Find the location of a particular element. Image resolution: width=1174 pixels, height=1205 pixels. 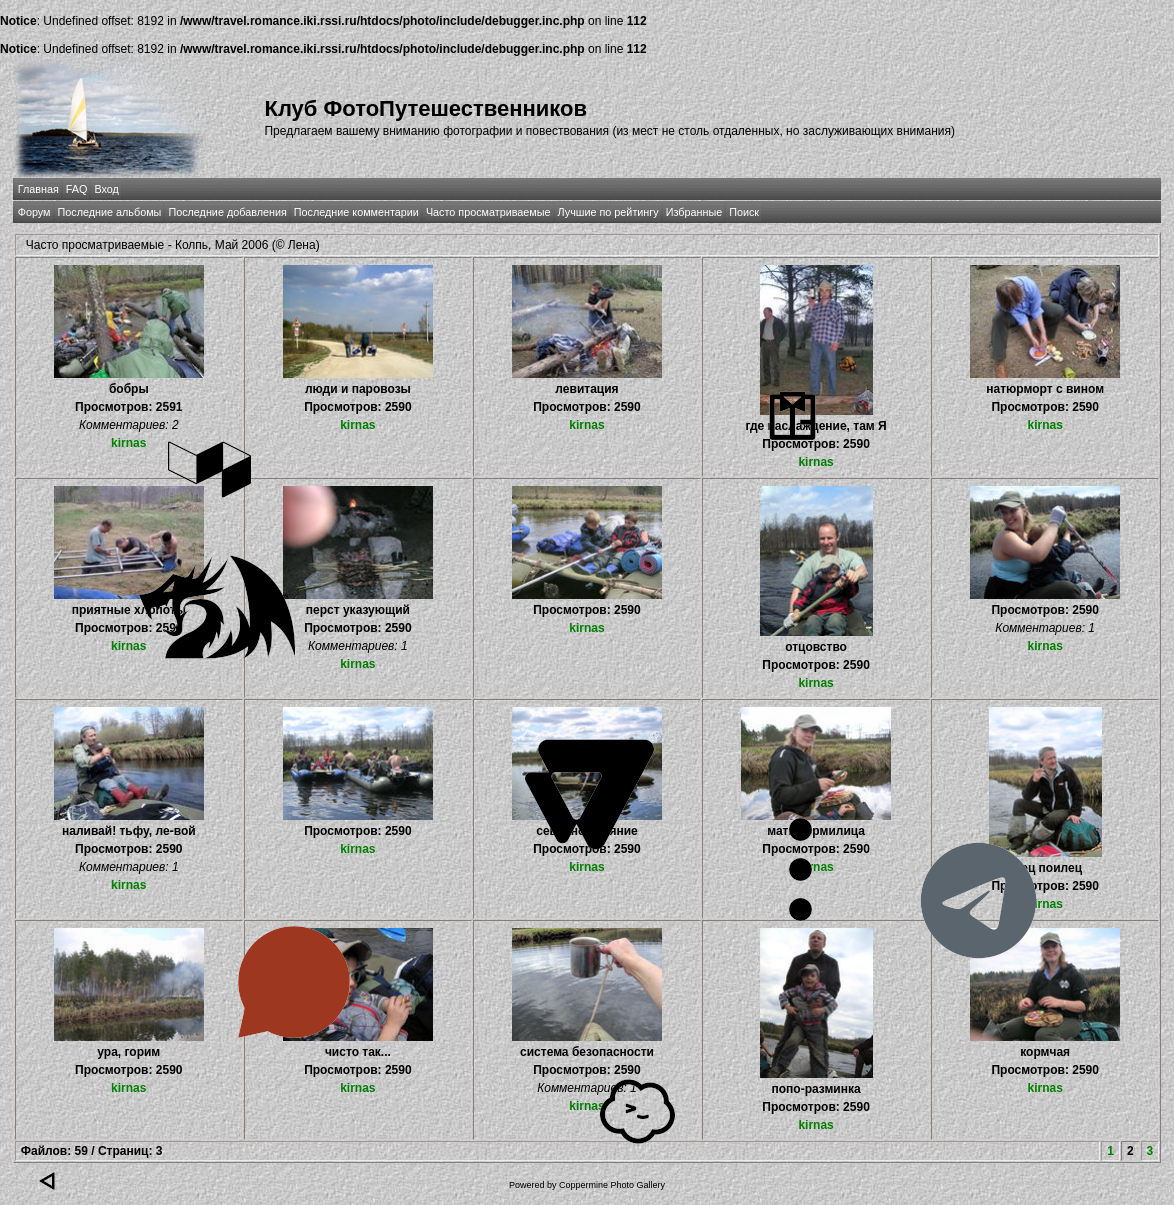

open termius ssh client is located at coordinates (637, 1111).